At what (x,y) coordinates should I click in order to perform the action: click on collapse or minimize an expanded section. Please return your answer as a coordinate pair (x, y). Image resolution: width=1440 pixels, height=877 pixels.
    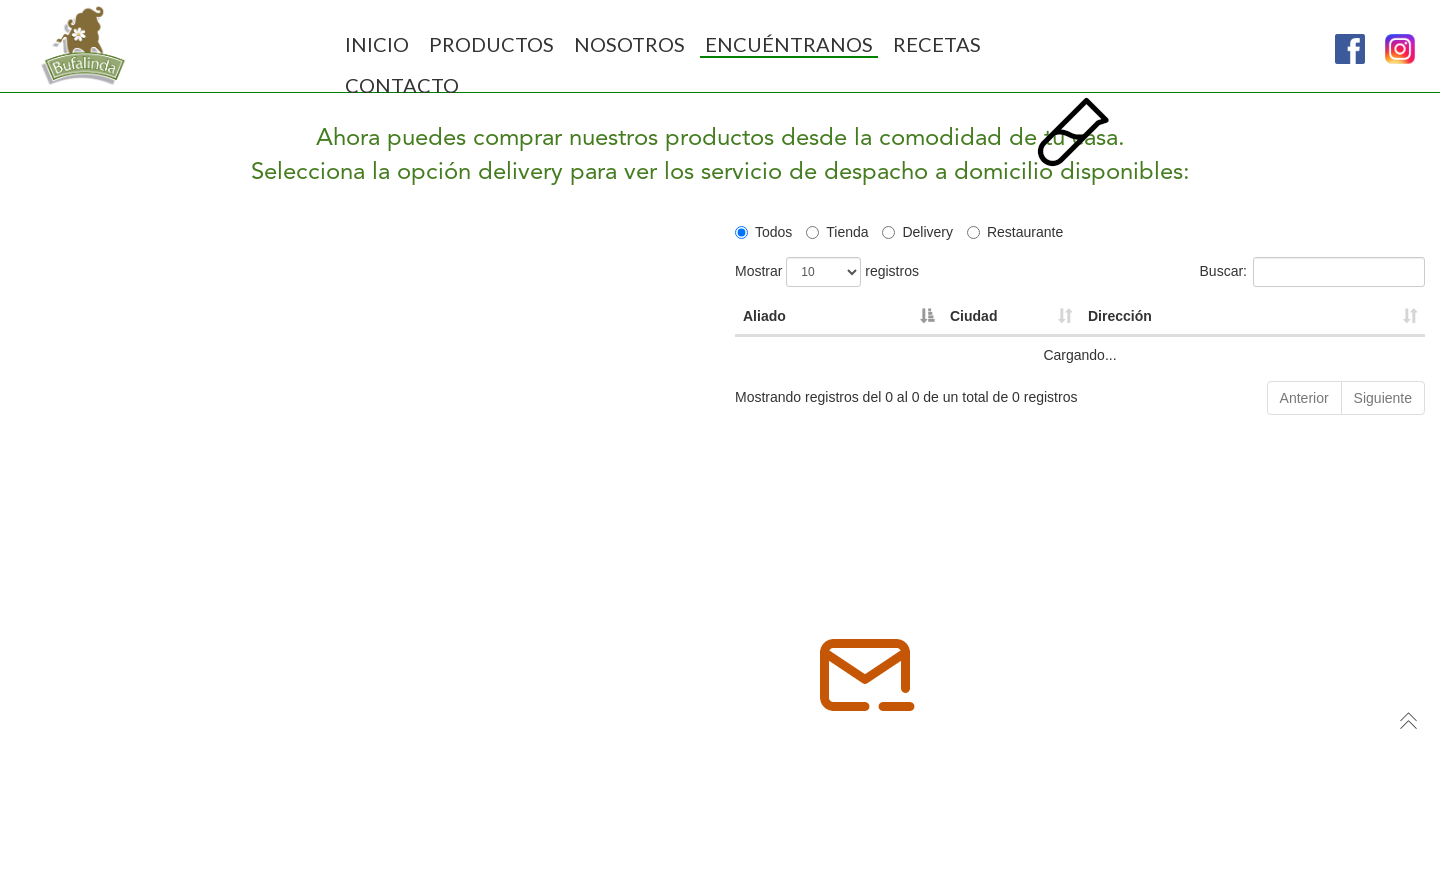
    Looking at the image, I should click on (1408, 721).